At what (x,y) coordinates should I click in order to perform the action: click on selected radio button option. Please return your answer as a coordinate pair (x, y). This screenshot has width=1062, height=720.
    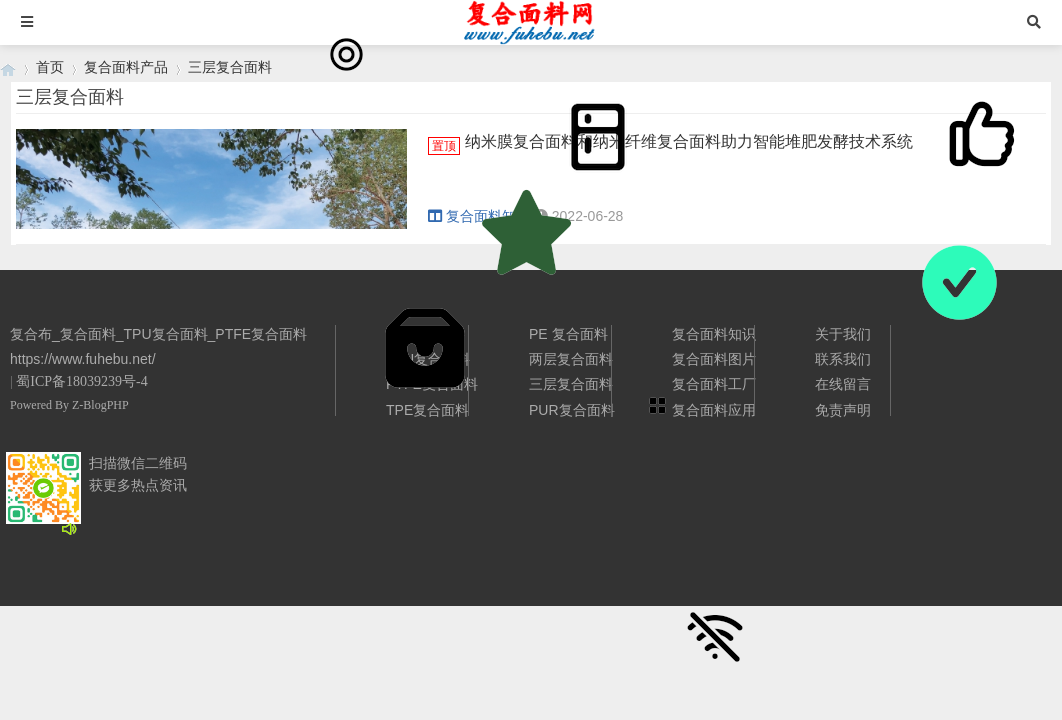
    Looking at the image, I should click on (346, 54).